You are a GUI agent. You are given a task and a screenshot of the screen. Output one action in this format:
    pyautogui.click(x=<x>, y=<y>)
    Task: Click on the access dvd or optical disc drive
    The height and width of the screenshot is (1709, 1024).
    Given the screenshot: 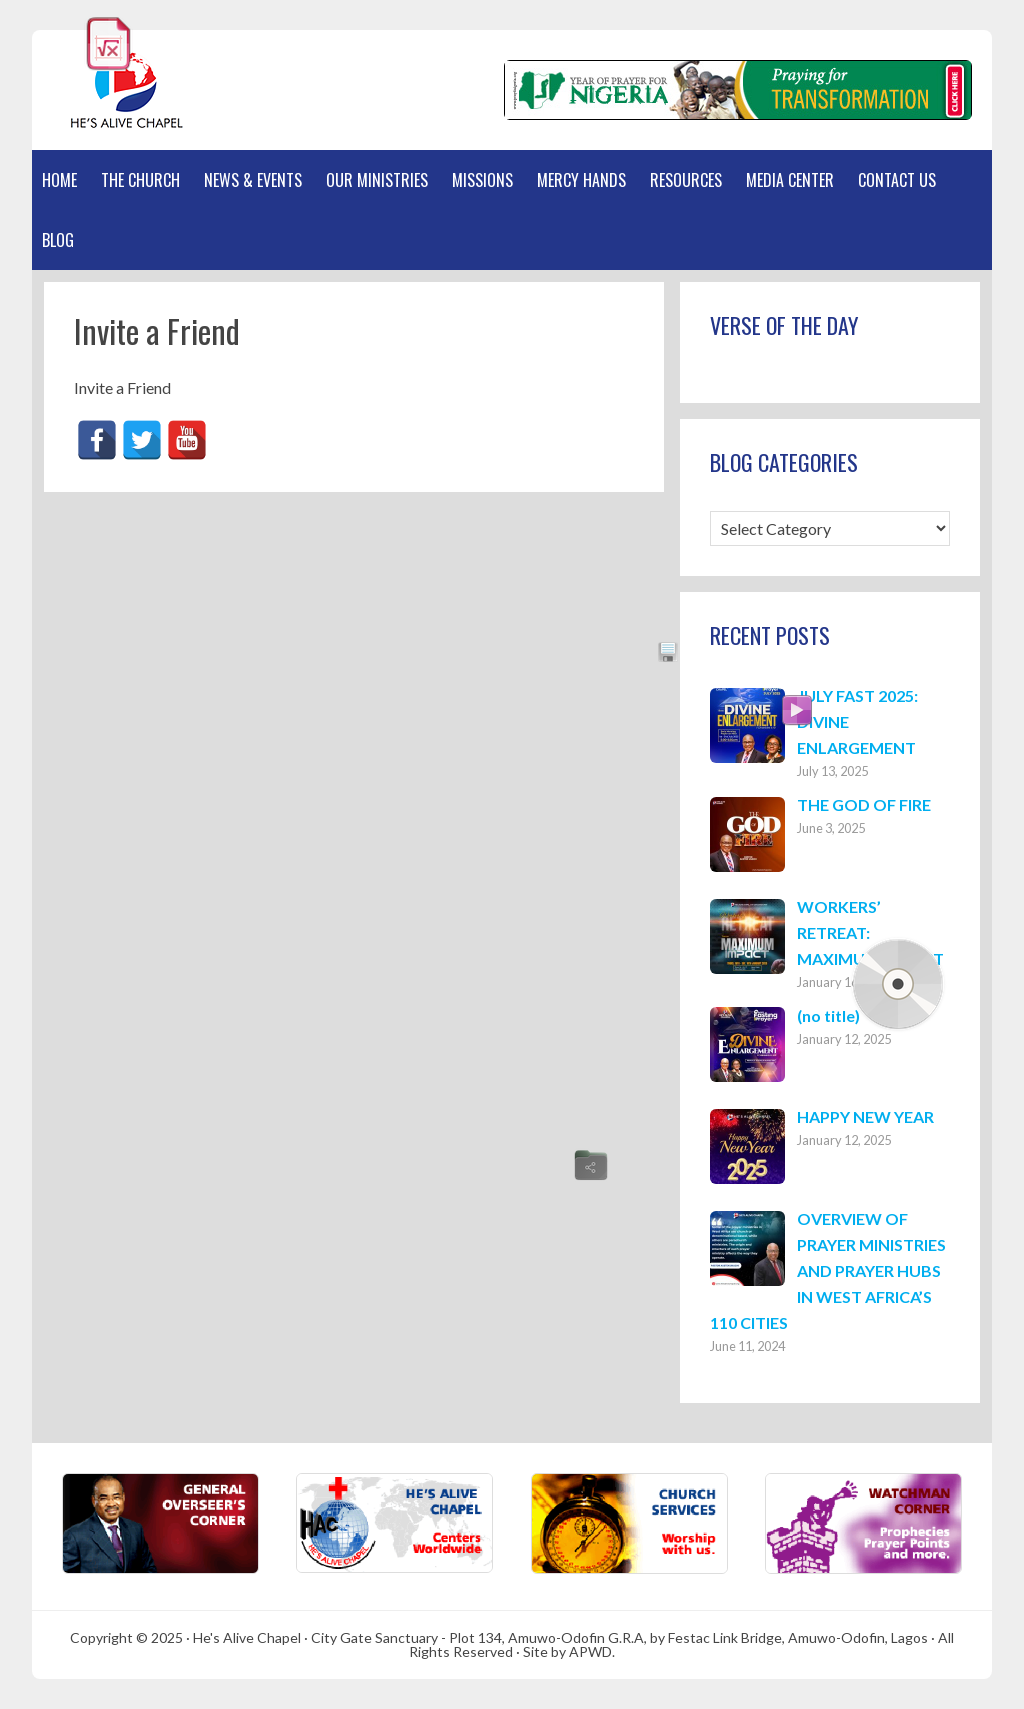 What is the action you would take?
    pyautogui.click(x=898, y=984)
    